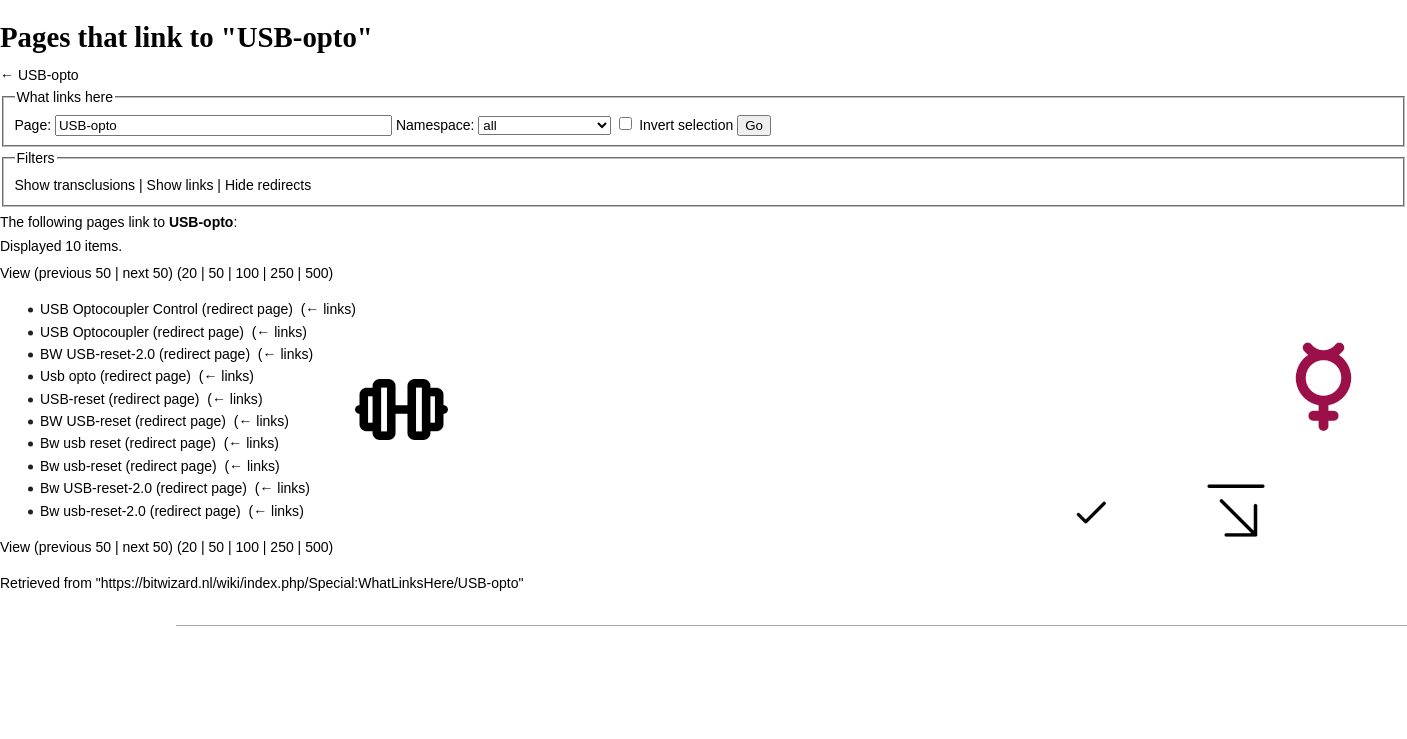 Image resolution: width=1407 pixels, height=739 pixels. What do you see at coordinates (1091, 512) in the screenshot?
I see `confirm or submit an action` at bounding box center [1091, 512].